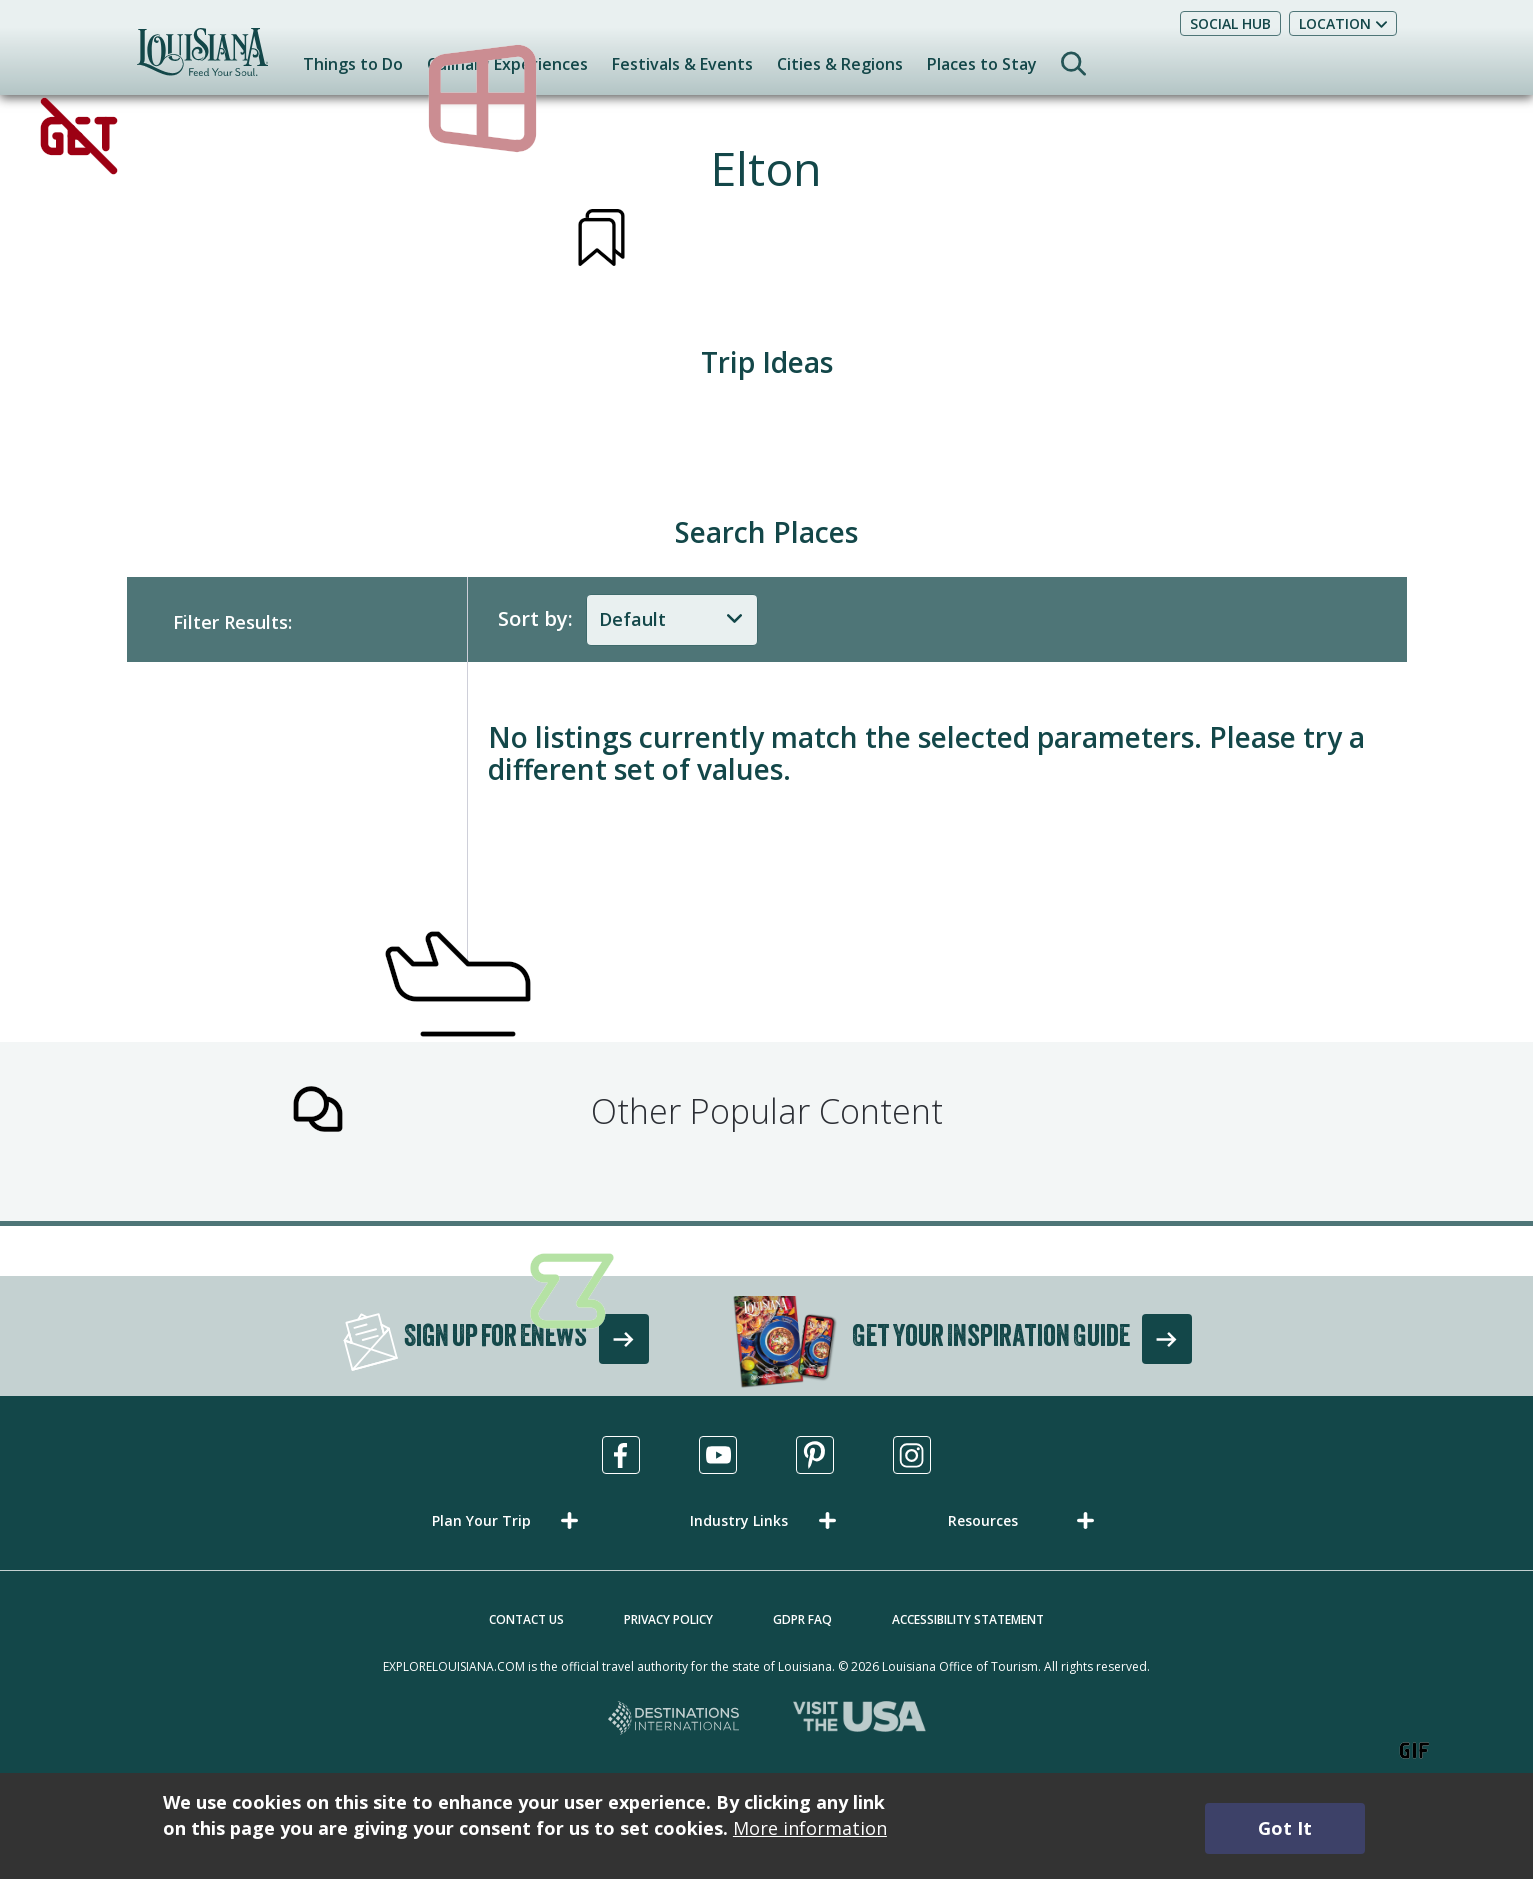 The image size is (1533, 1879). I want to click on insert a gif into your message, so click(1414, 1750).